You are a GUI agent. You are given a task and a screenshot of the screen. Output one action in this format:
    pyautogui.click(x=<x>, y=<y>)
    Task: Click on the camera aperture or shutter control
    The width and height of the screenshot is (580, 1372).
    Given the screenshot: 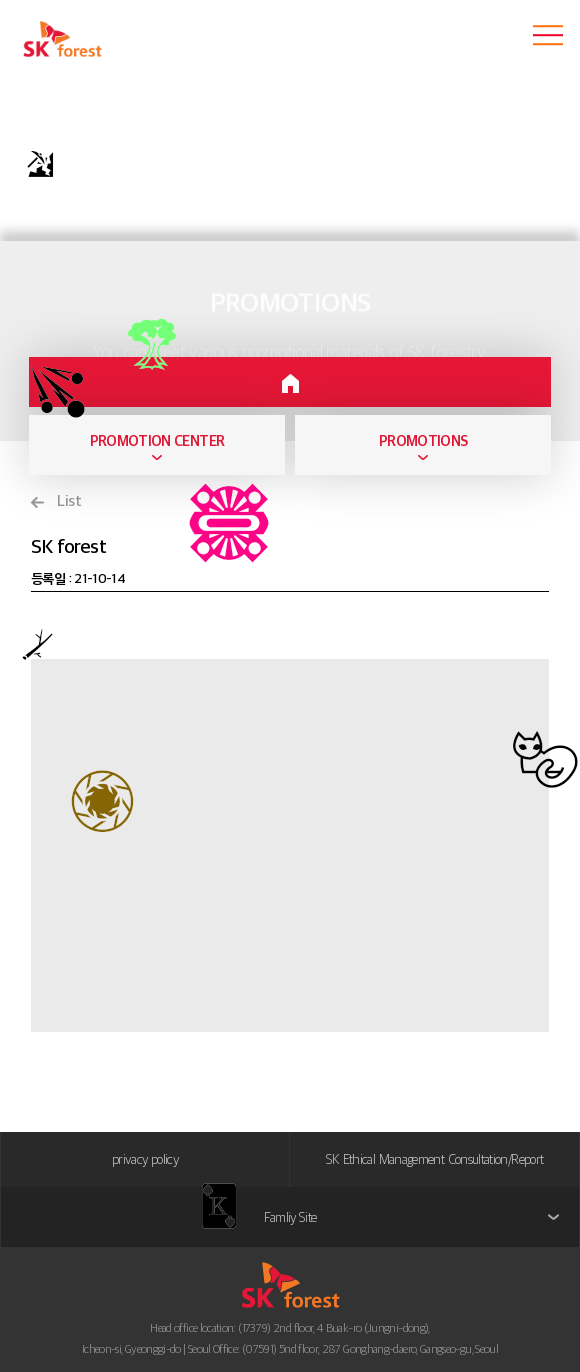 What is the action you would take?
    pyautogui.click(x=102, y=801)
    